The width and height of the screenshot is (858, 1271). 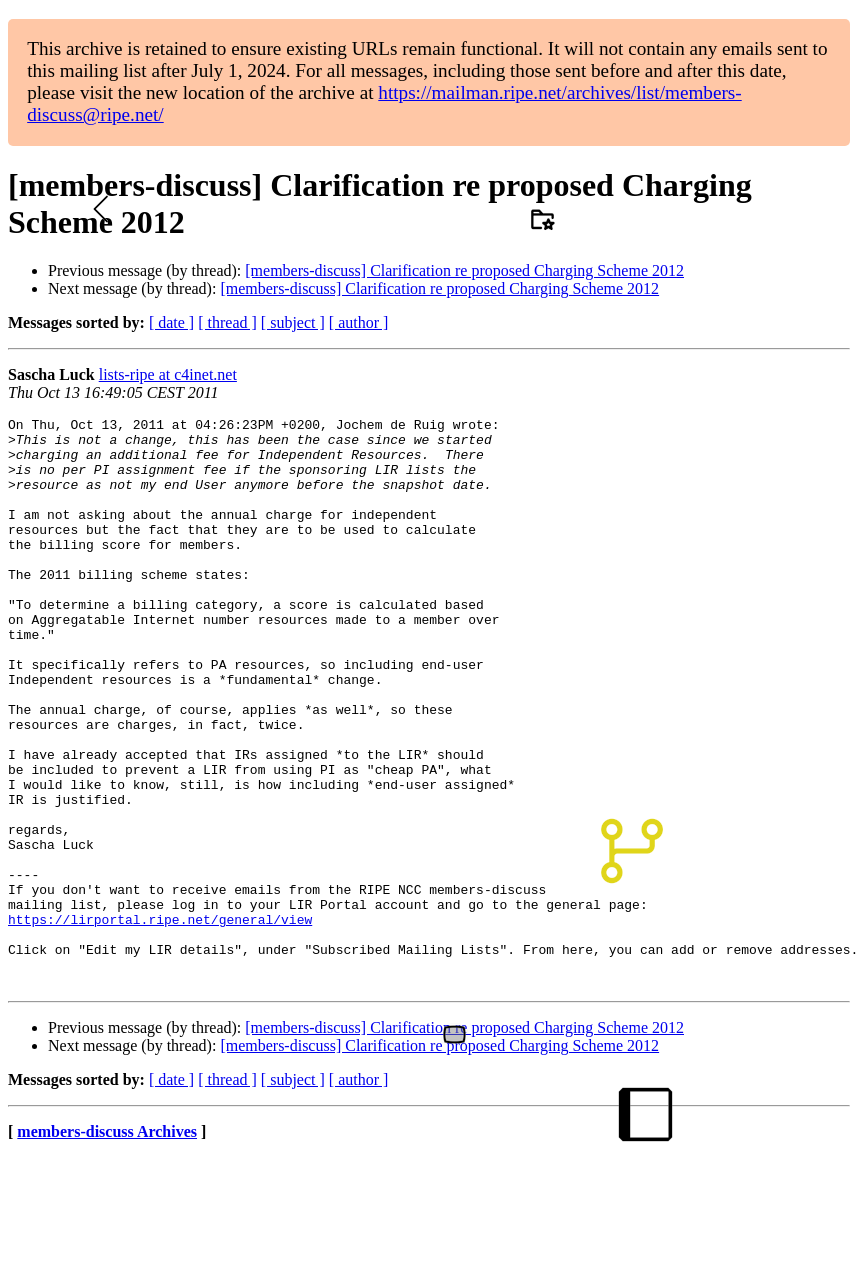 What do you see at coordinates (645, 1114) in the screenshot?
I see `move activity bar to the left side of the editor` at bounding box center [645, 1114].